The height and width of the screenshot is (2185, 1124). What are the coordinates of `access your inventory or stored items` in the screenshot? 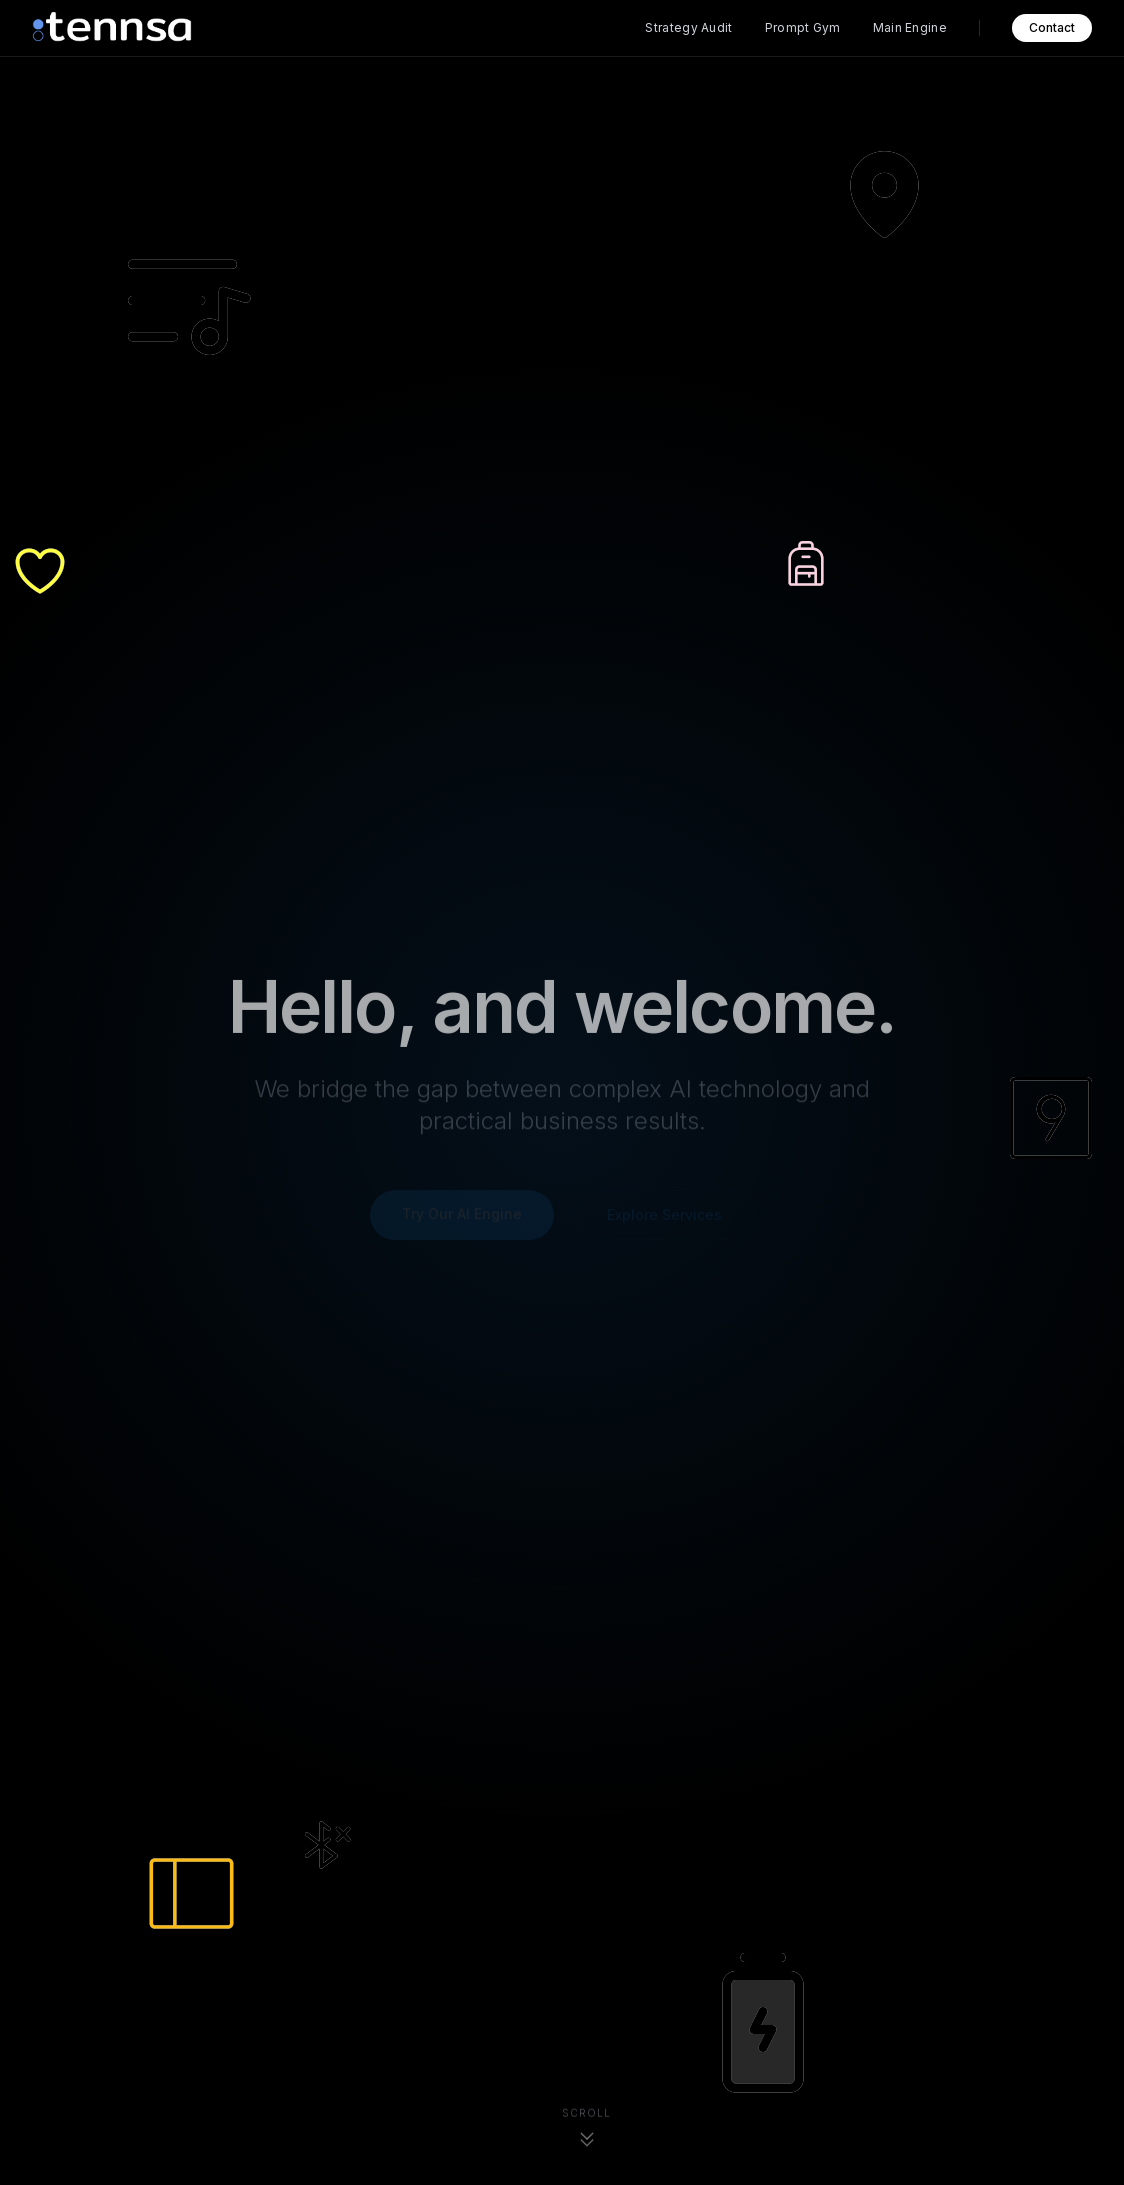 It's located at (806, 565).